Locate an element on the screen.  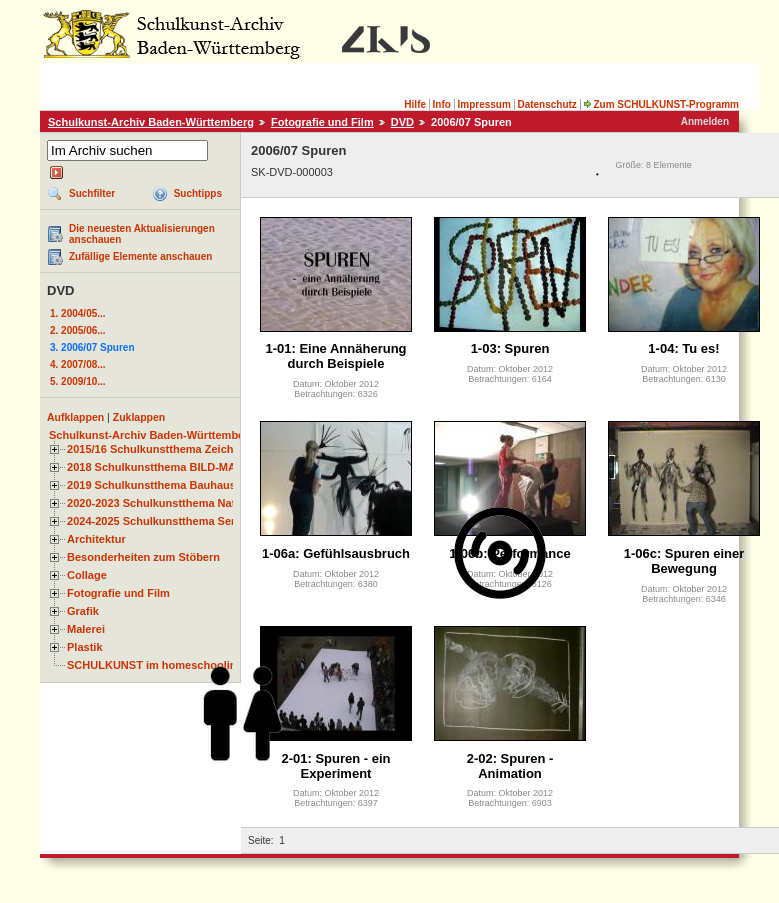
play or access music library is located at coordinates (500, 553).